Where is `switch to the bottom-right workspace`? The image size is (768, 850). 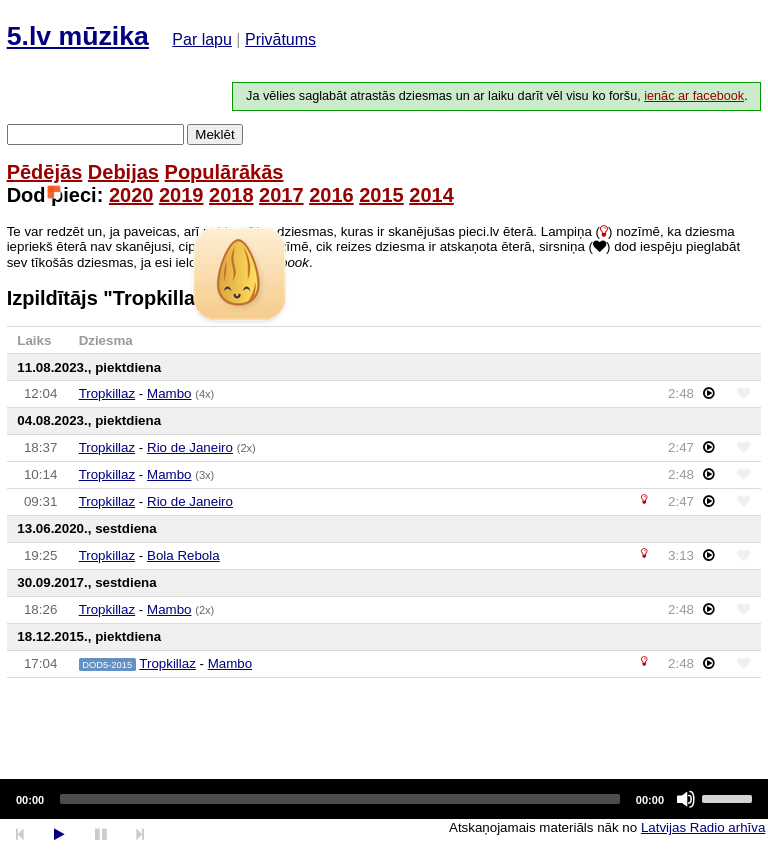
switch to the bottom-right workspace is located at coordinates (54, 192).